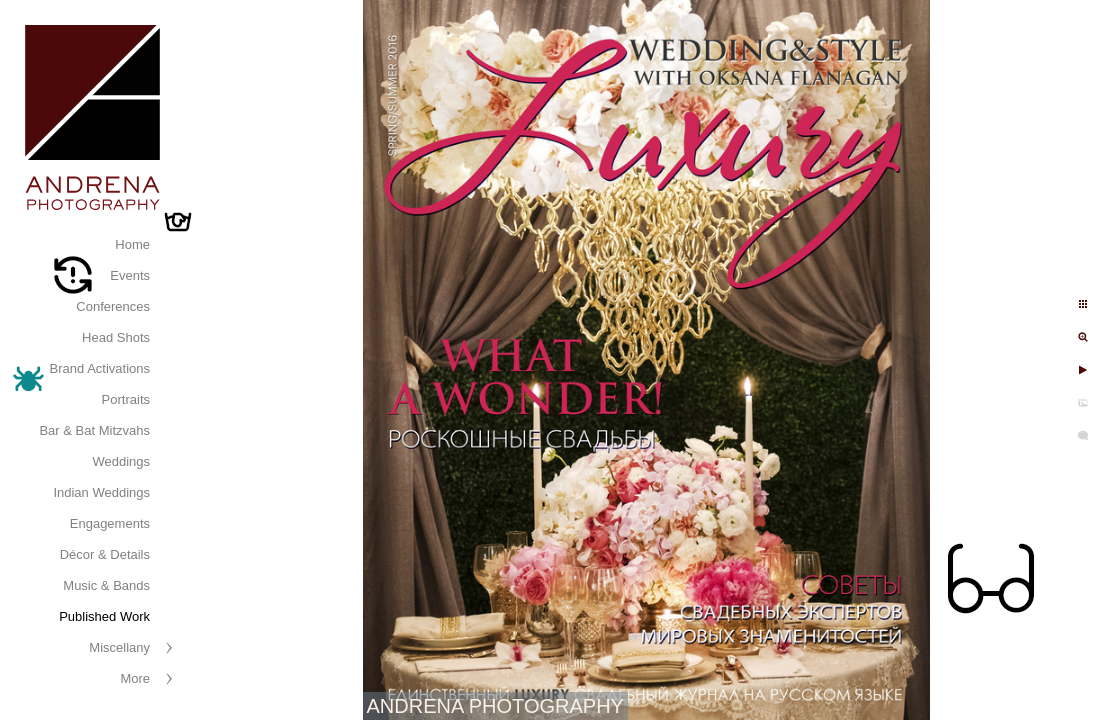 The height and width of the screenshot is (720, 1106). Describe the element at coordinates (28, 379) in the screenshot. I see `indicates a bug or error in the system` at that location.